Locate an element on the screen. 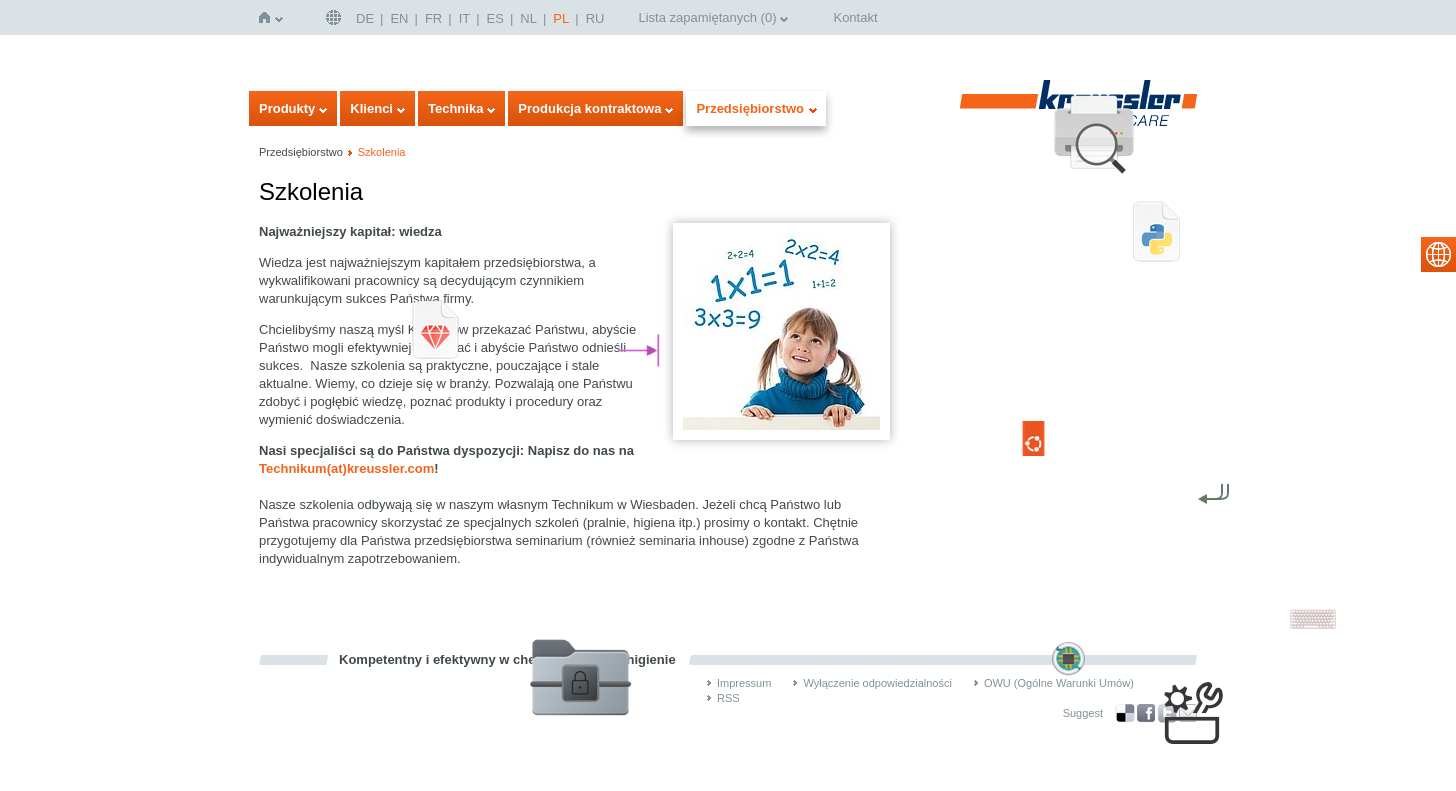 The height and width of the screenshot is (791, 1456). connect to a wireless bluetooth keyboard is located at coordinates (1313, 619).